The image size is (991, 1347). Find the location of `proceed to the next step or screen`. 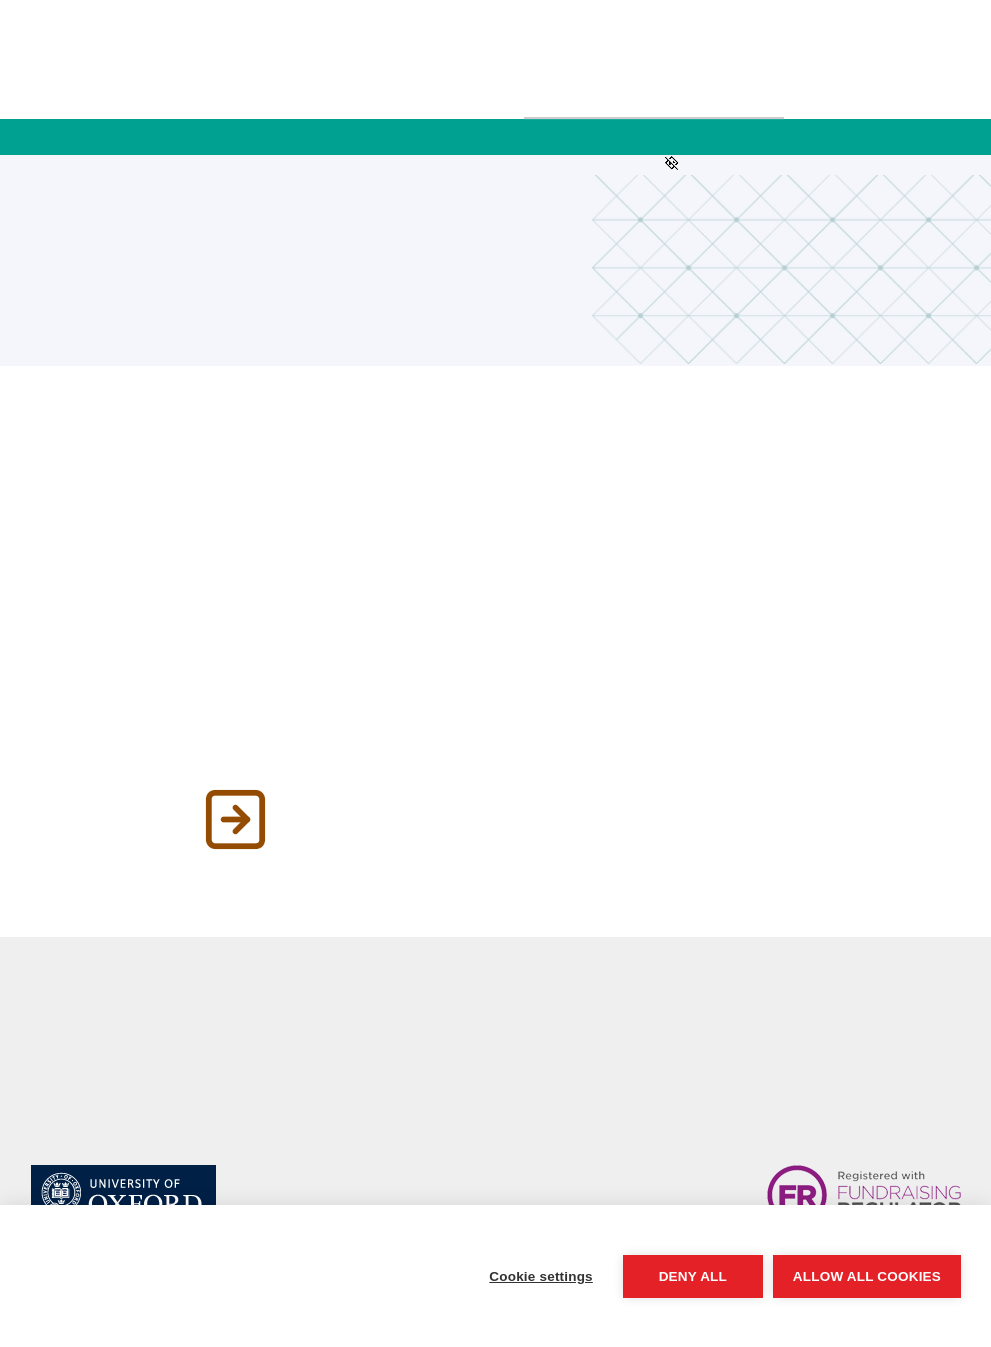

proceed to the next step or screen is located at coordinates (235, 819).